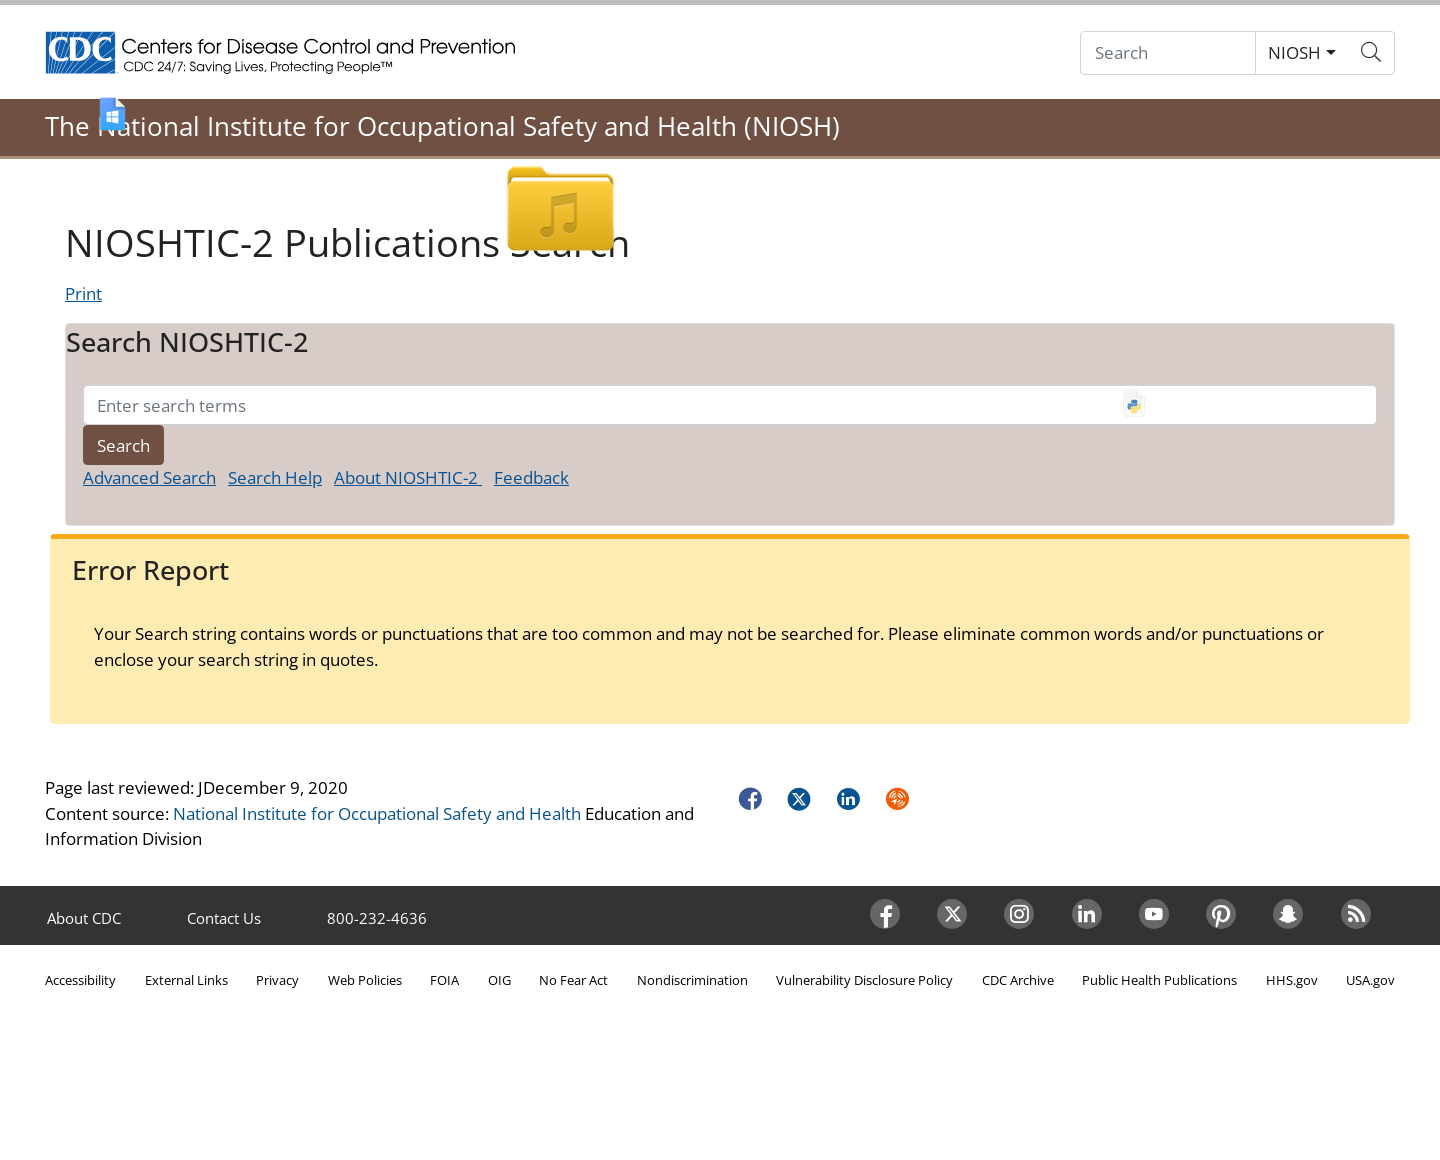 The image size is (1440, 1160). Describe the element at coordinates (560, 208) in the screenshot. I see `open your music files folder` at that location.